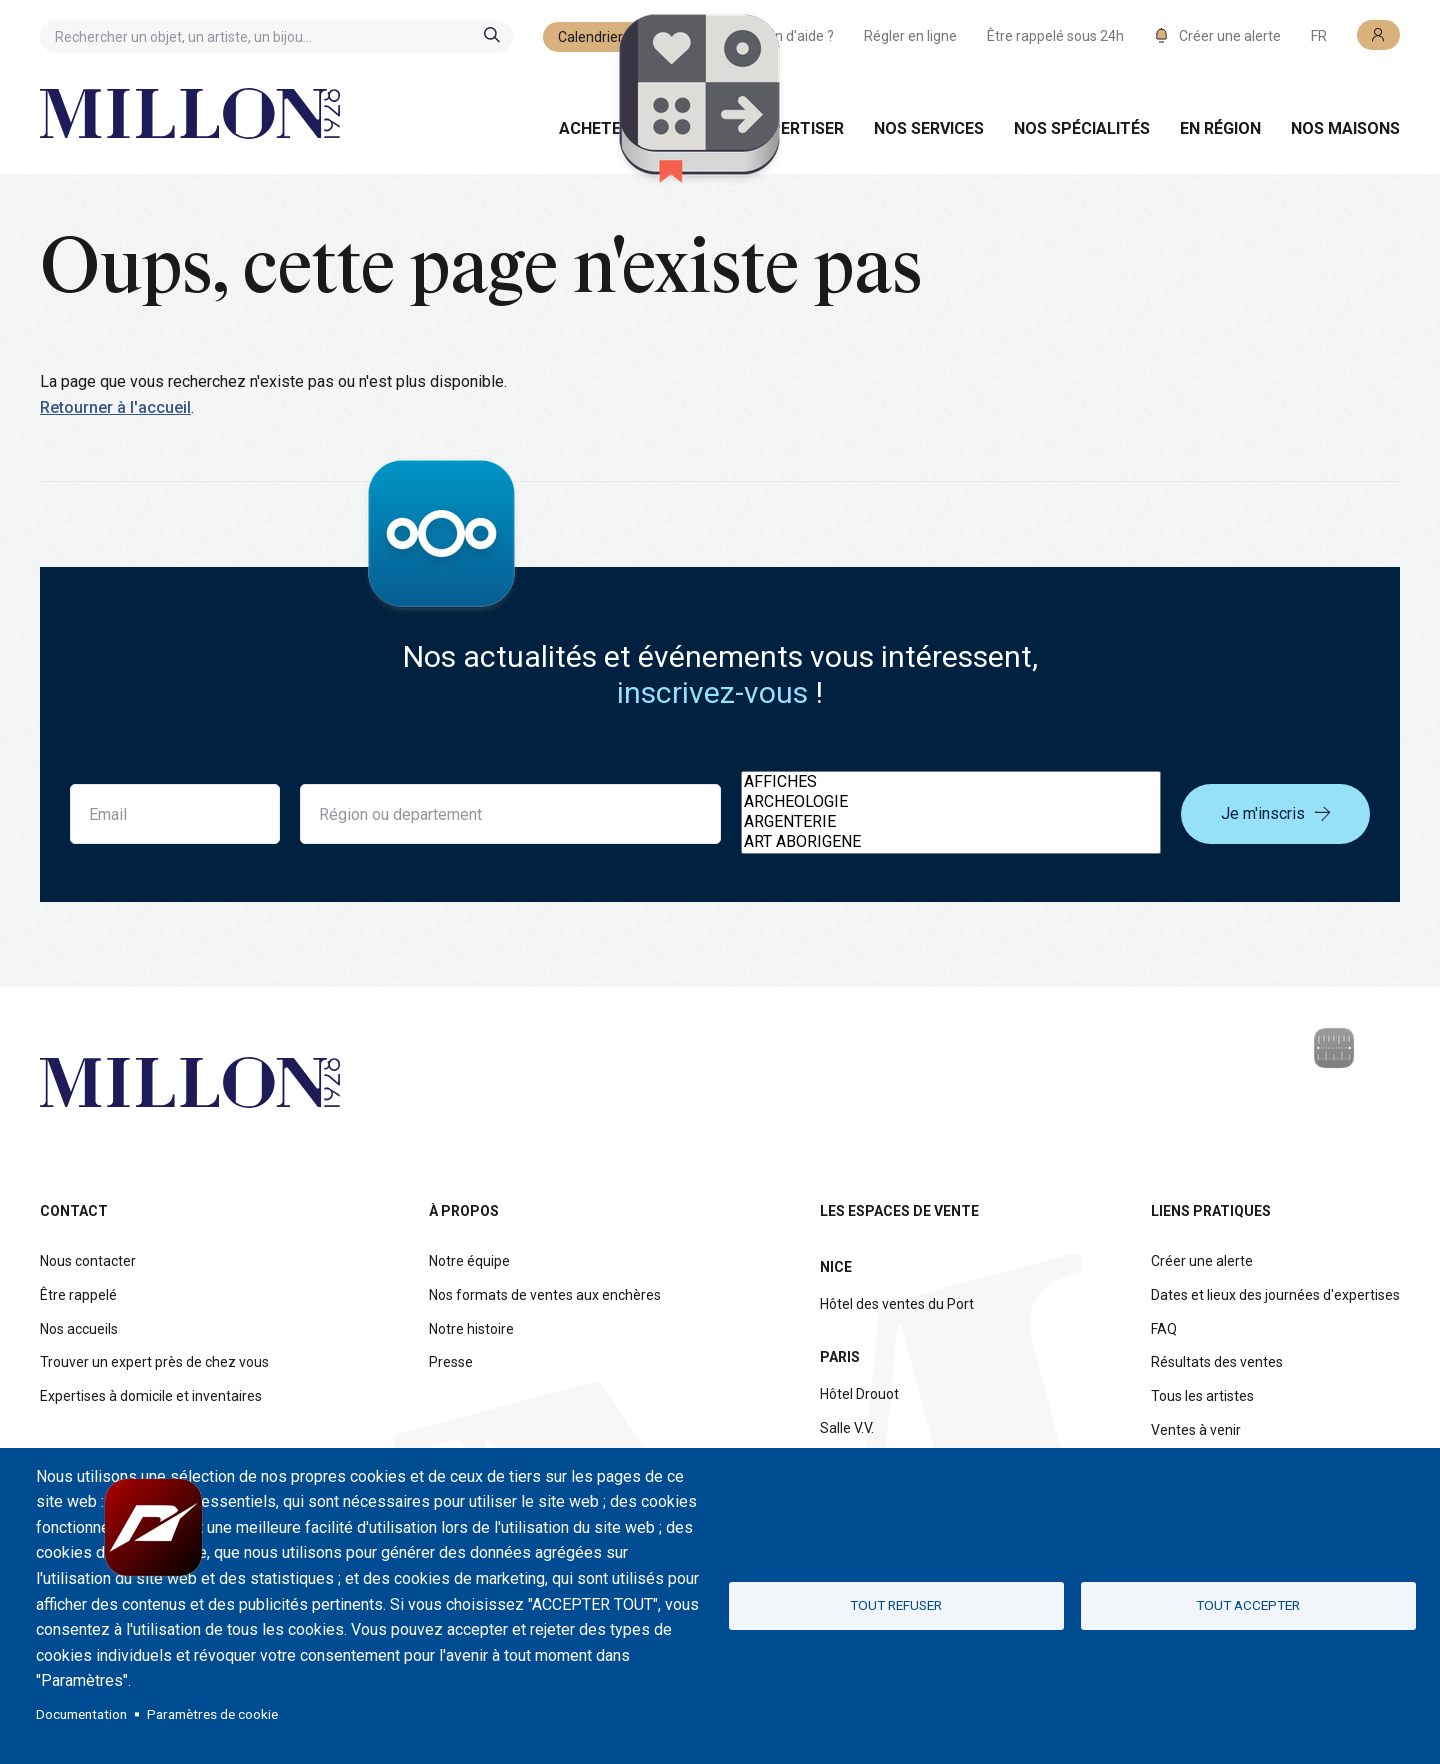  I want to click on open the Measure app, so click(1334, 1048).